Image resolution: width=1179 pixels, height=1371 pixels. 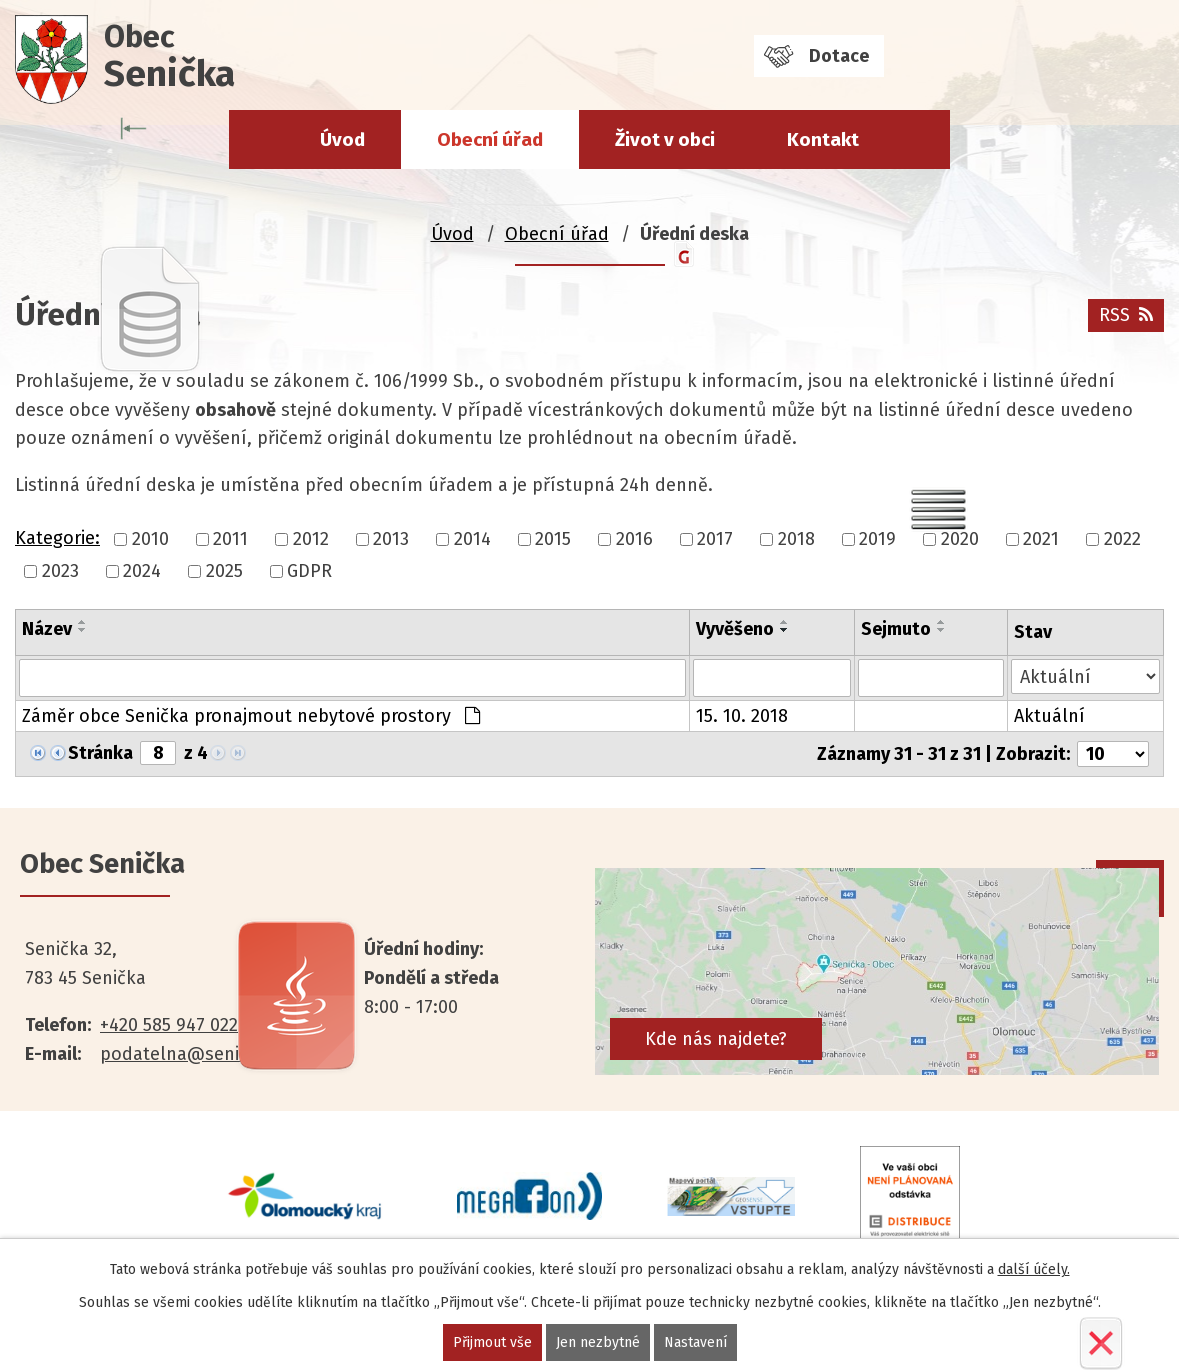 I want to click on a broken or invalid symbolic link file, so click(x=1101, y=1343).